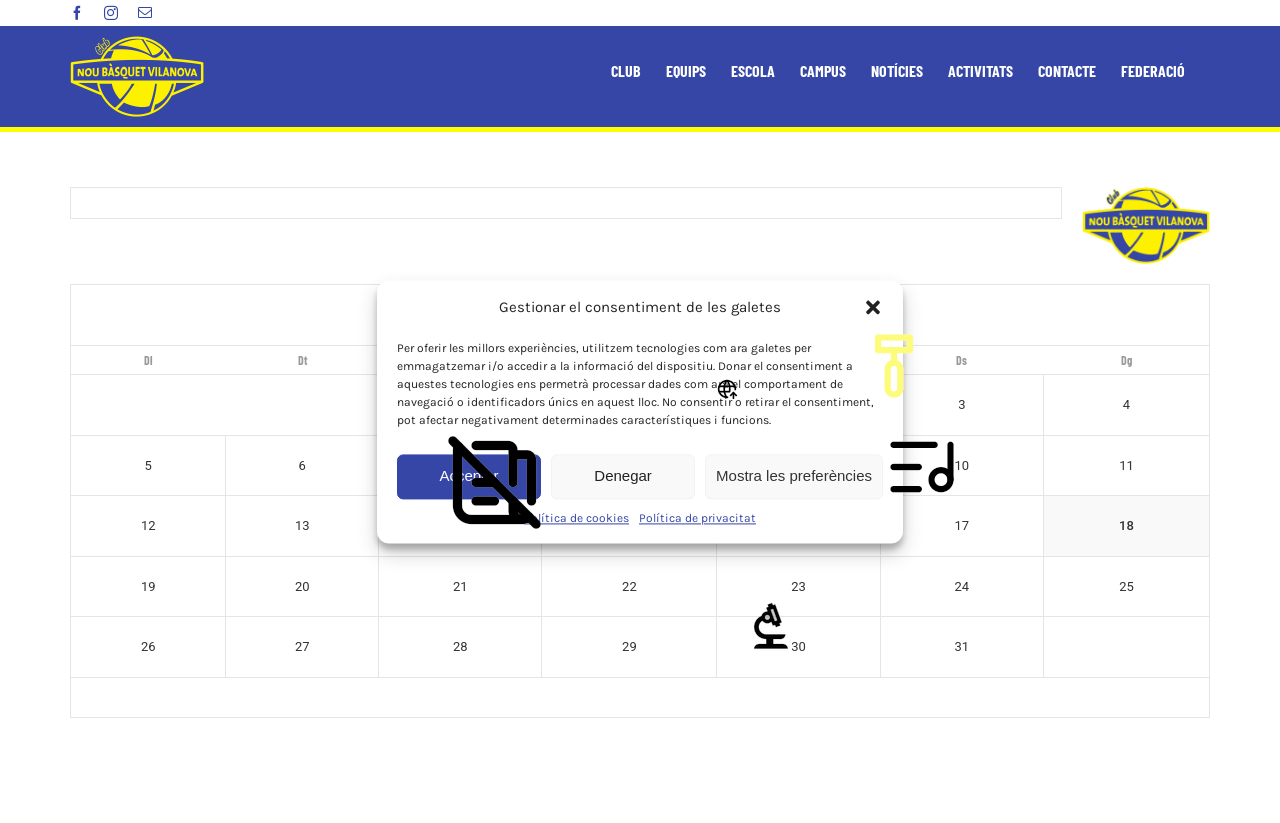 The height and width of the screenshot is (823, 1280). Describe the element at coordinates (894, 366) in the screenshot. I see `grooming or personal care tools` at that location.